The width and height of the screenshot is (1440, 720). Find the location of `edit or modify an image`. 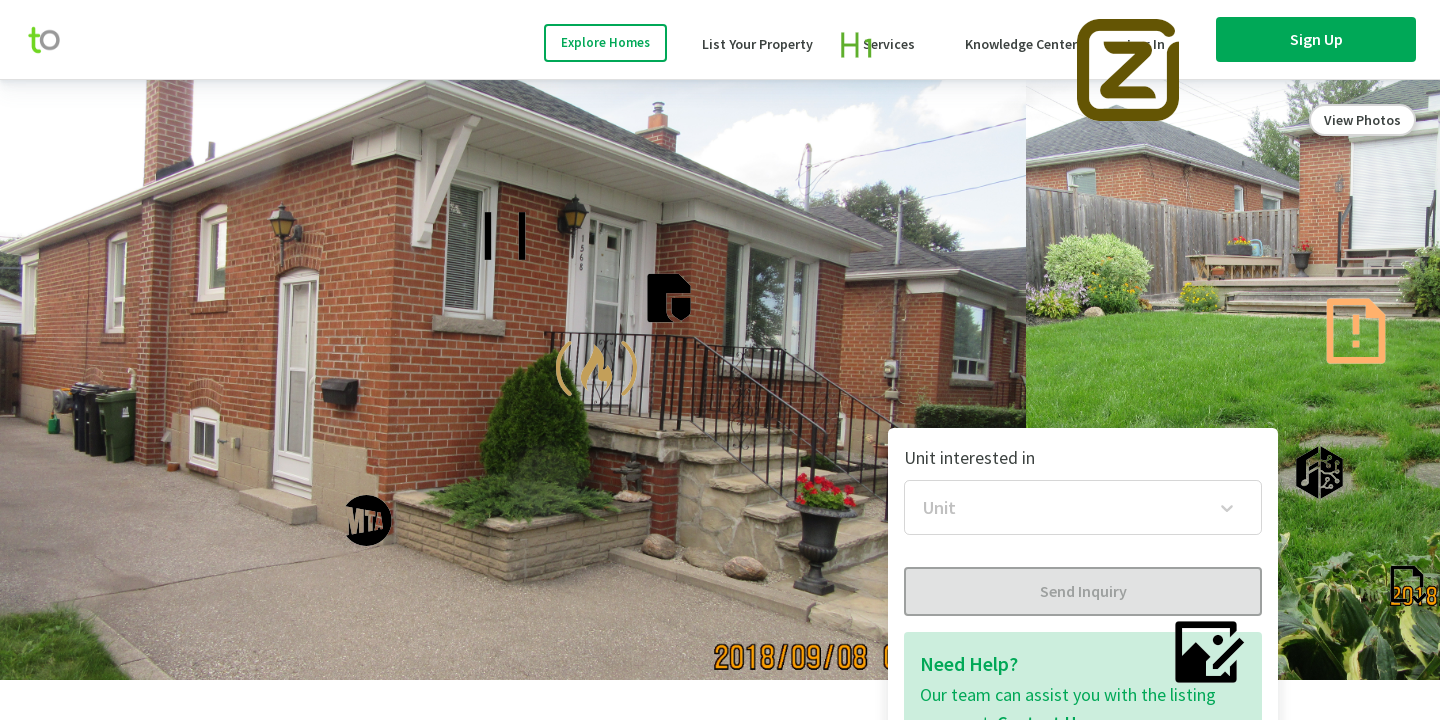

edit or modify an image is located at coordinates (1206, 652).